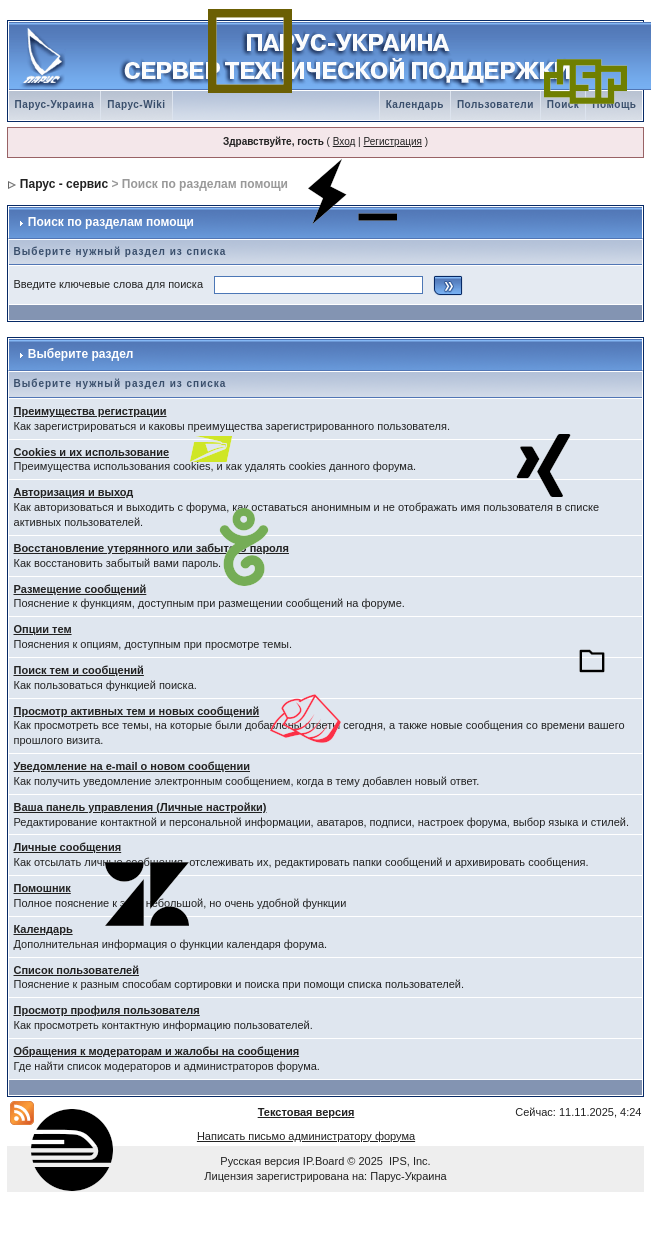  What do you see at coordinates (305, 718) in the screenshot?
I see `lefthook git hooks manager logo` at bounding box center [305, 718].